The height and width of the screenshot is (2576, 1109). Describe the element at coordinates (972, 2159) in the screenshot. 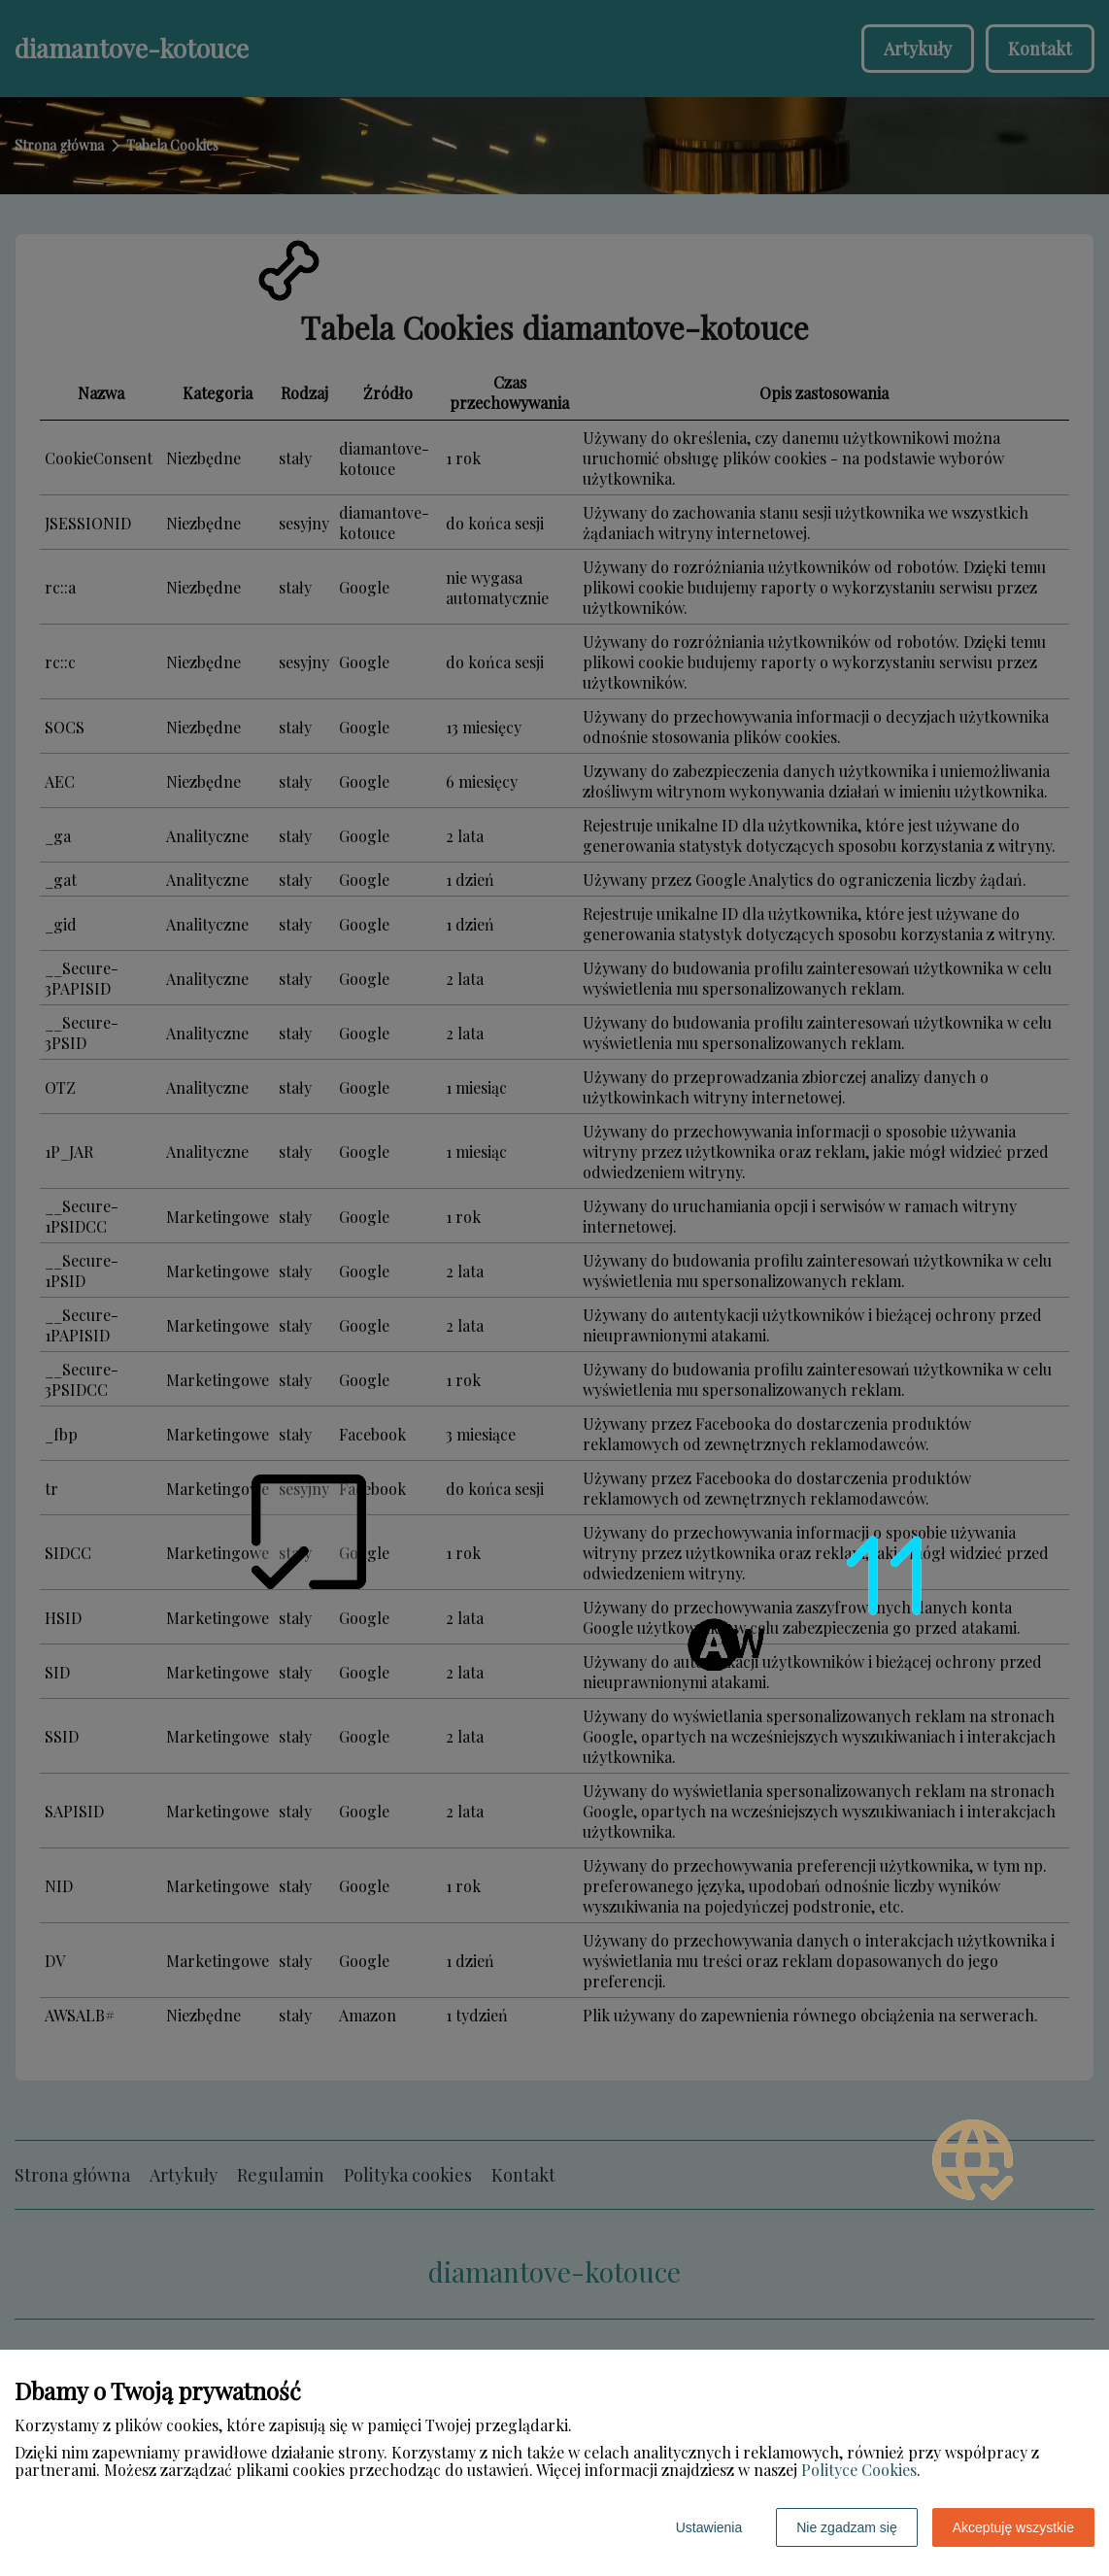

I see `website or domain verified` at that location.